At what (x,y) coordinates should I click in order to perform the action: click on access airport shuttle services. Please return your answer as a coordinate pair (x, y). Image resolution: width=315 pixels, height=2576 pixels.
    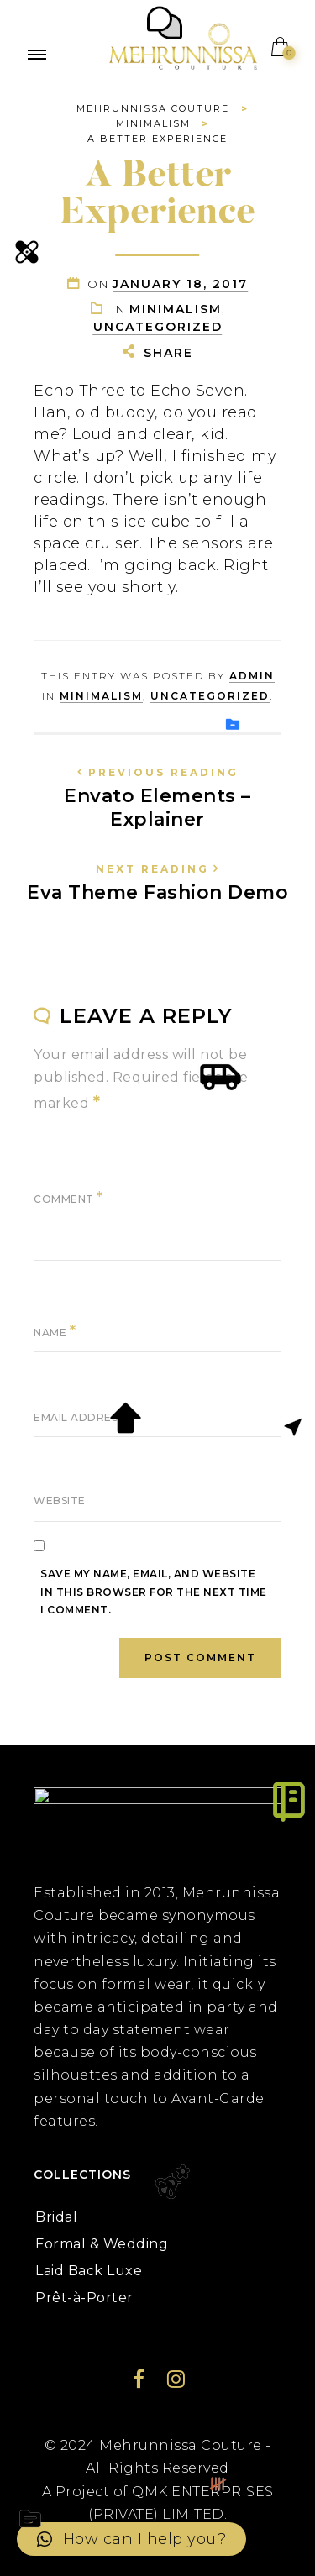
    Looking at the image, I should click on (220, 1077).